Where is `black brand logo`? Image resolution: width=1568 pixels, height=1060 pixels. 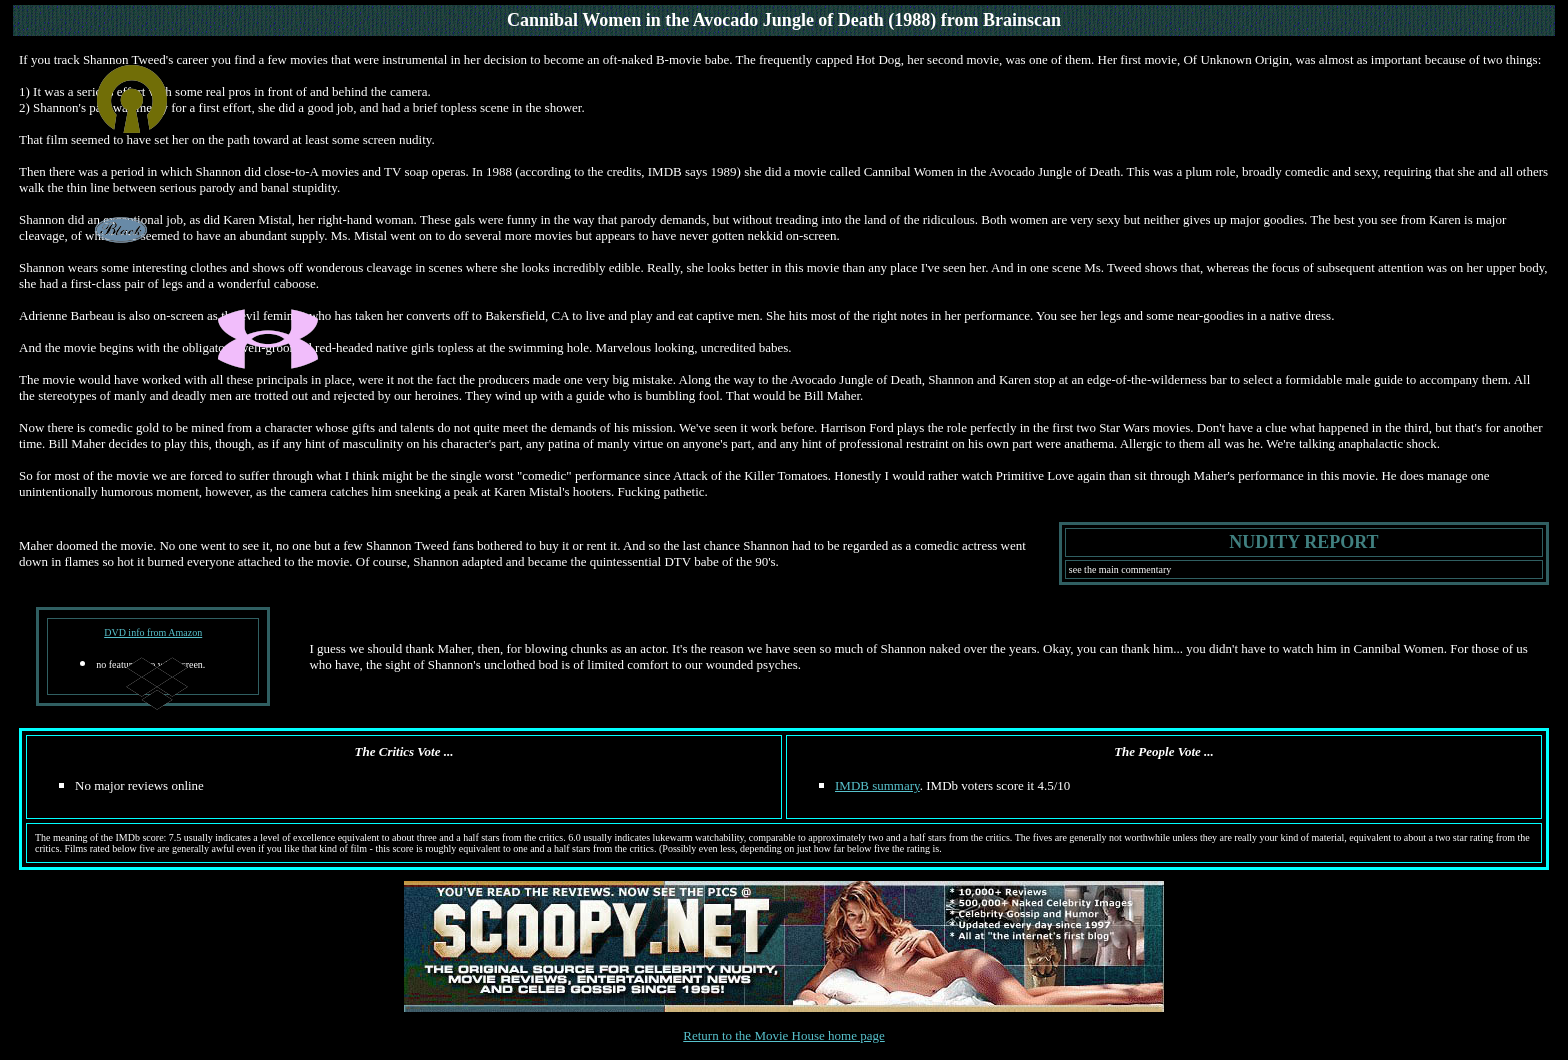
black brand logo is located at coordinates (121, 230).